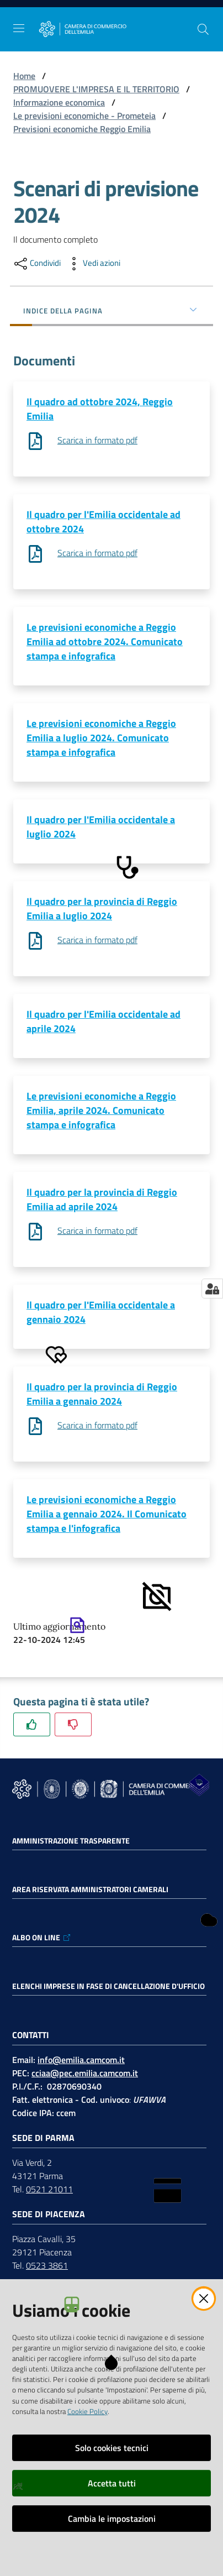 The width and height of the screenshot is (223, 2576). Describe the element at coordinates (111, 2363) in the screenshot. I see `select a color from a palette or color picker` at that location.